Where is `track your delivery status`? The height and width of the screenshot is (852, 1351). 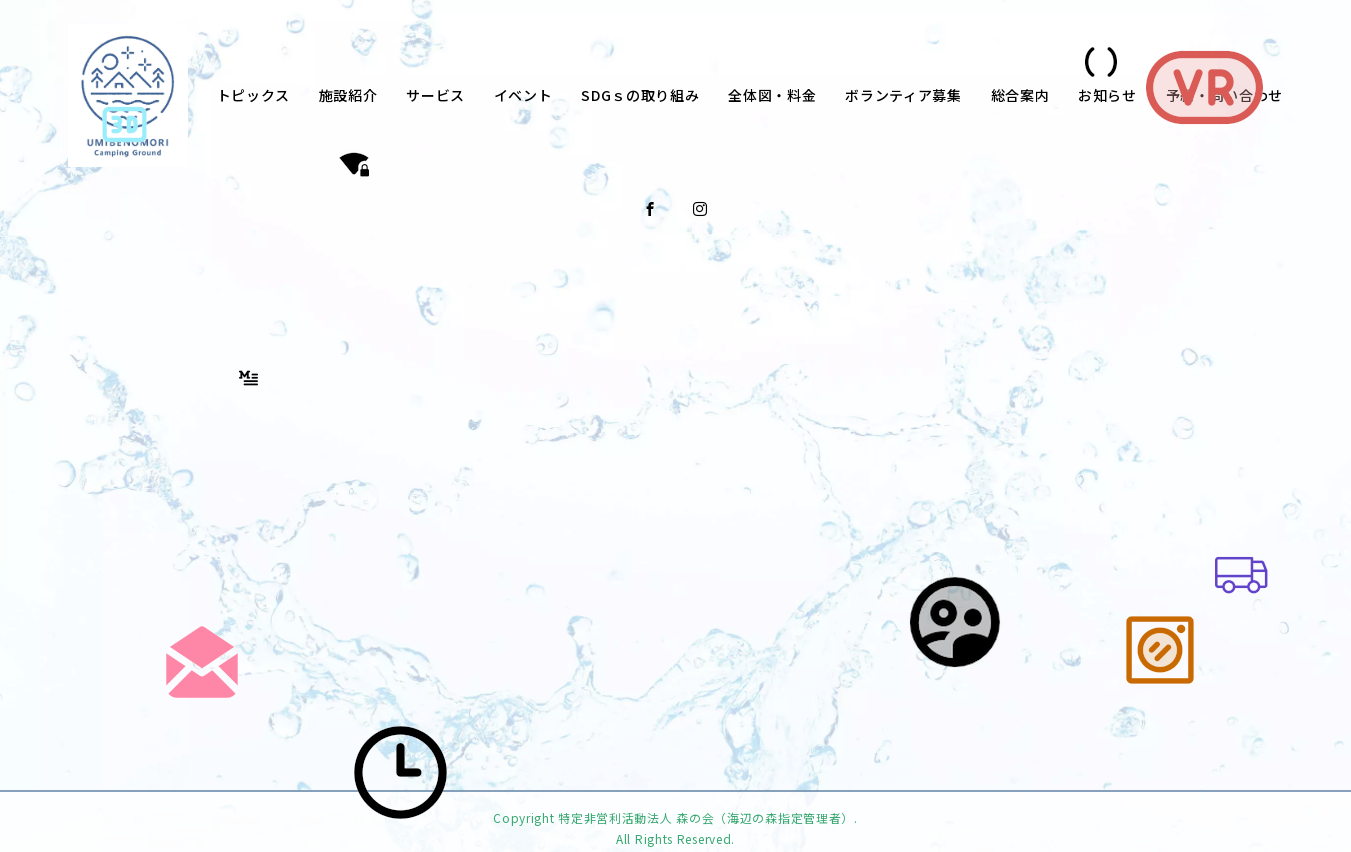 track your delivery status is located at coordinates (1239, 572).